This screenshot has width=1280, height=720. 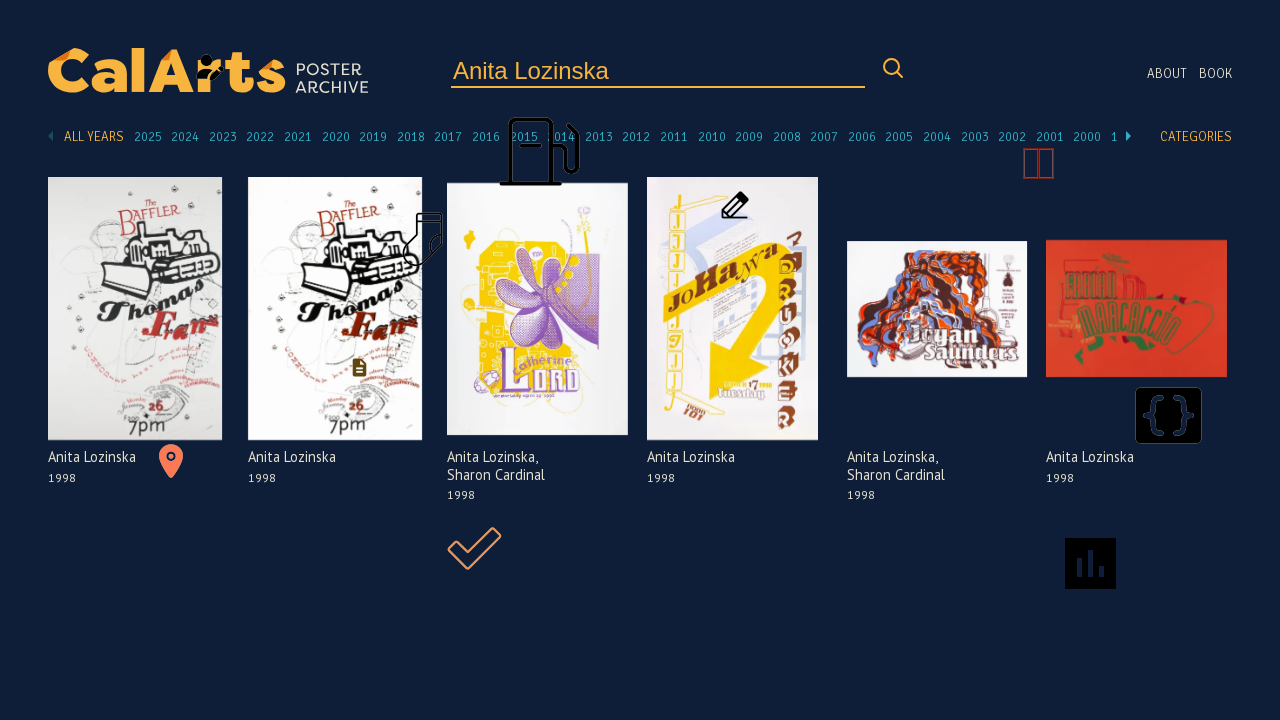 I want to click on edit or modify content, so click(x=734, y=205).